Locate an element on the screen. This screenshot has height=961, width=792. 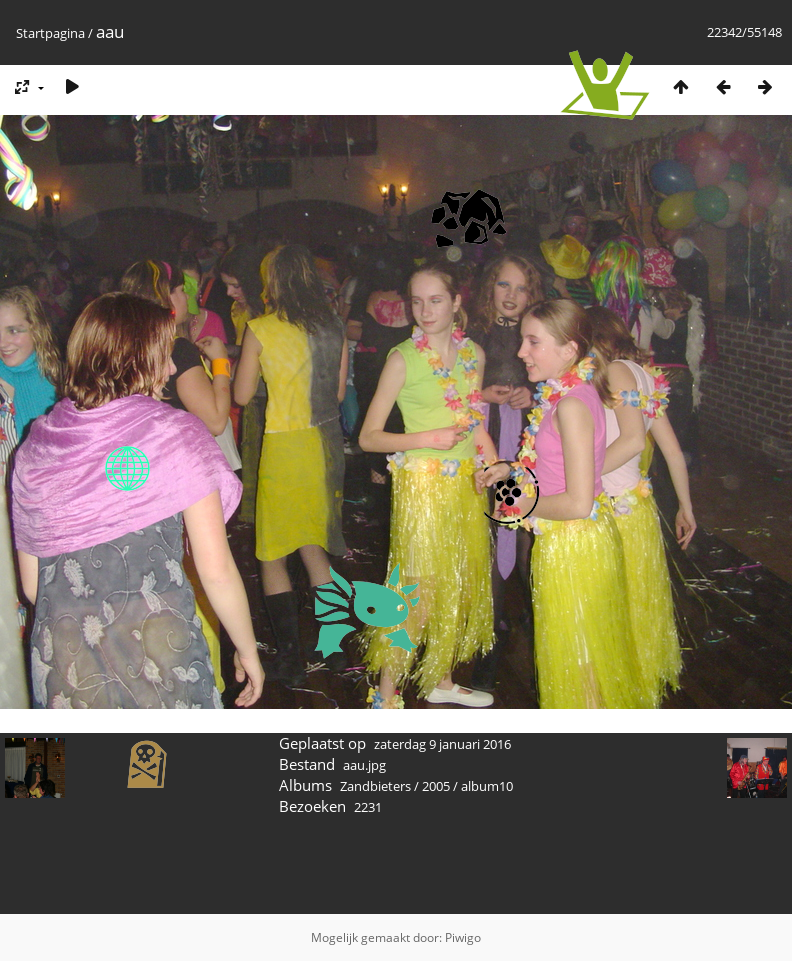
collect or gather resources is located at coordinates (468, 213).